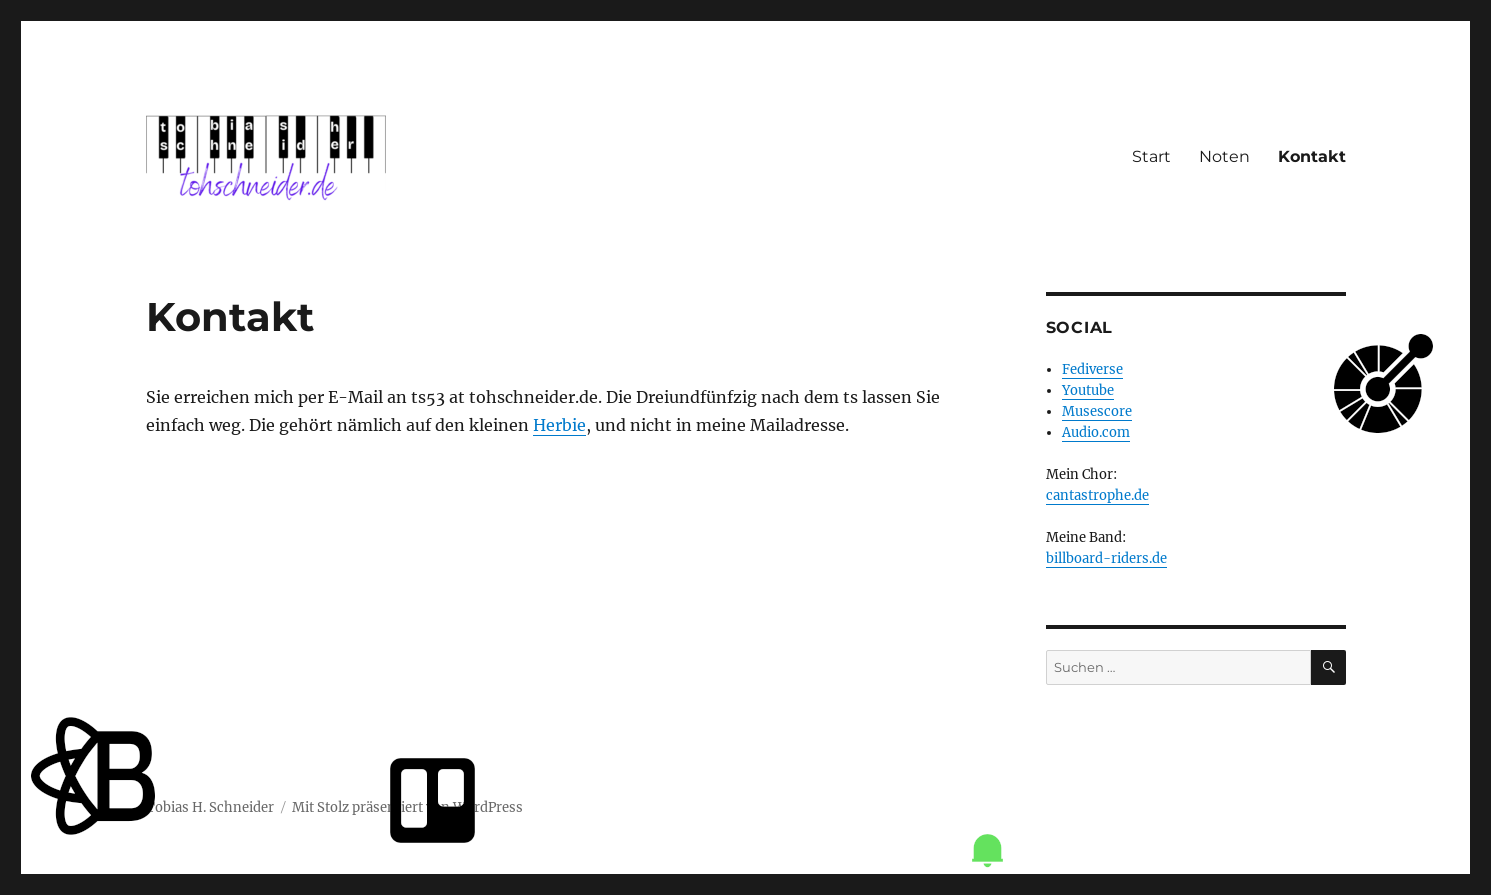 This screenshot has width=1491, height=895. I want to click on open trello app, so click(432, 800).